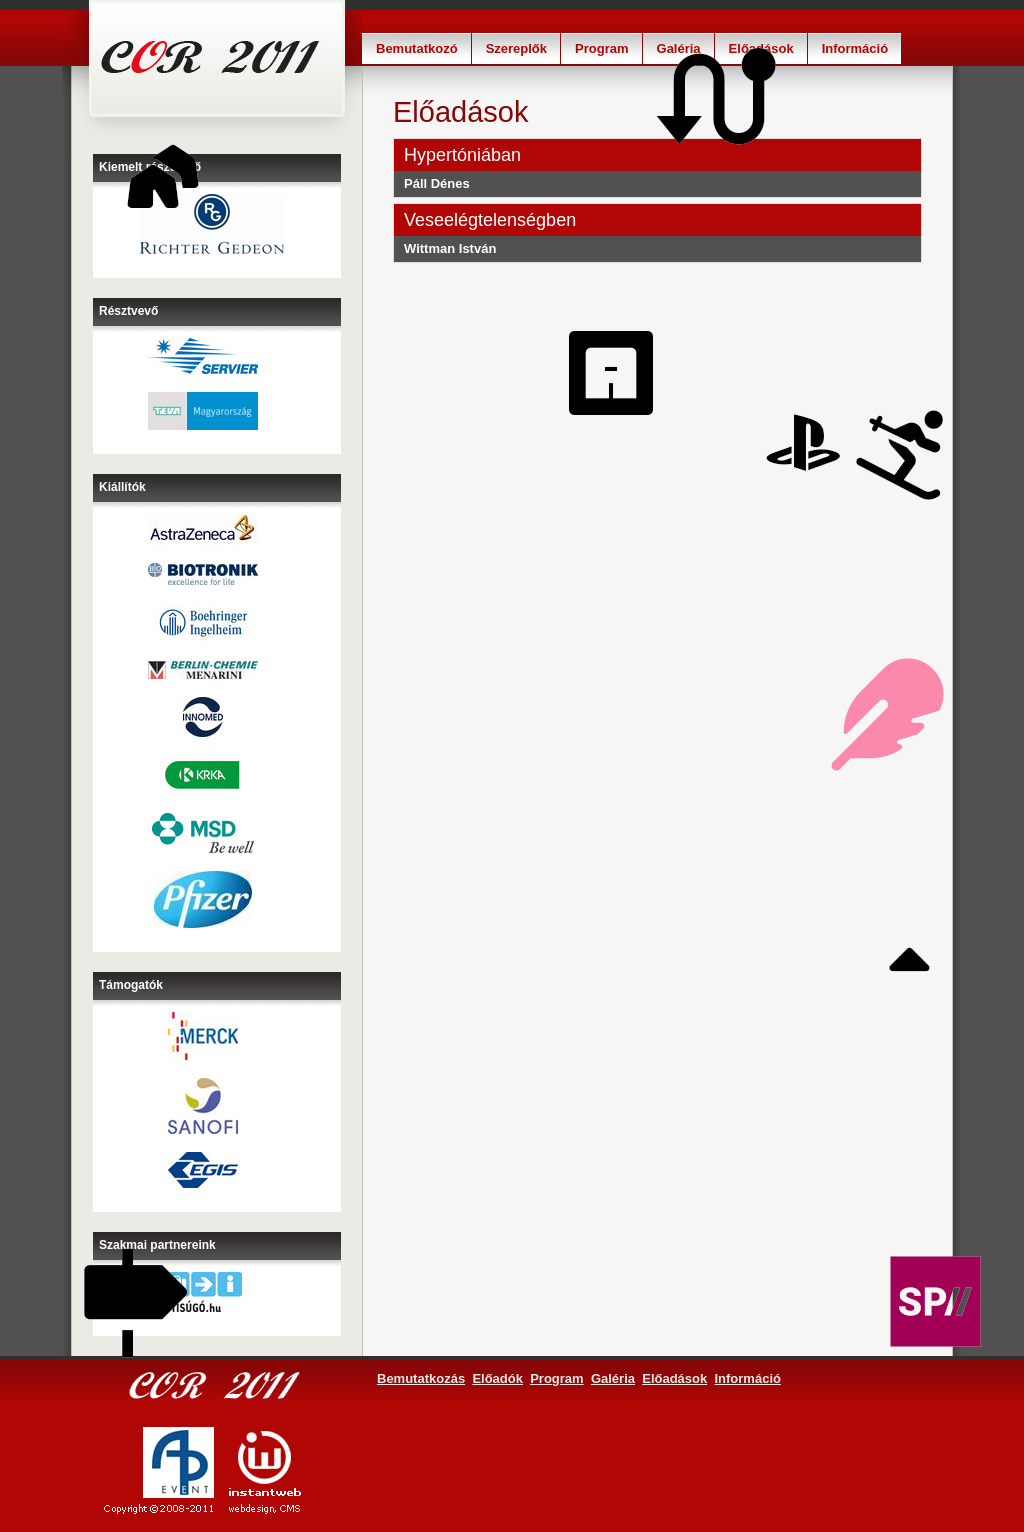 The image size is (1024, 1532). What do you see at coordinates (611, 373) in the screenshot?
I see `astral brand logo` at bounding box center [611, 373].